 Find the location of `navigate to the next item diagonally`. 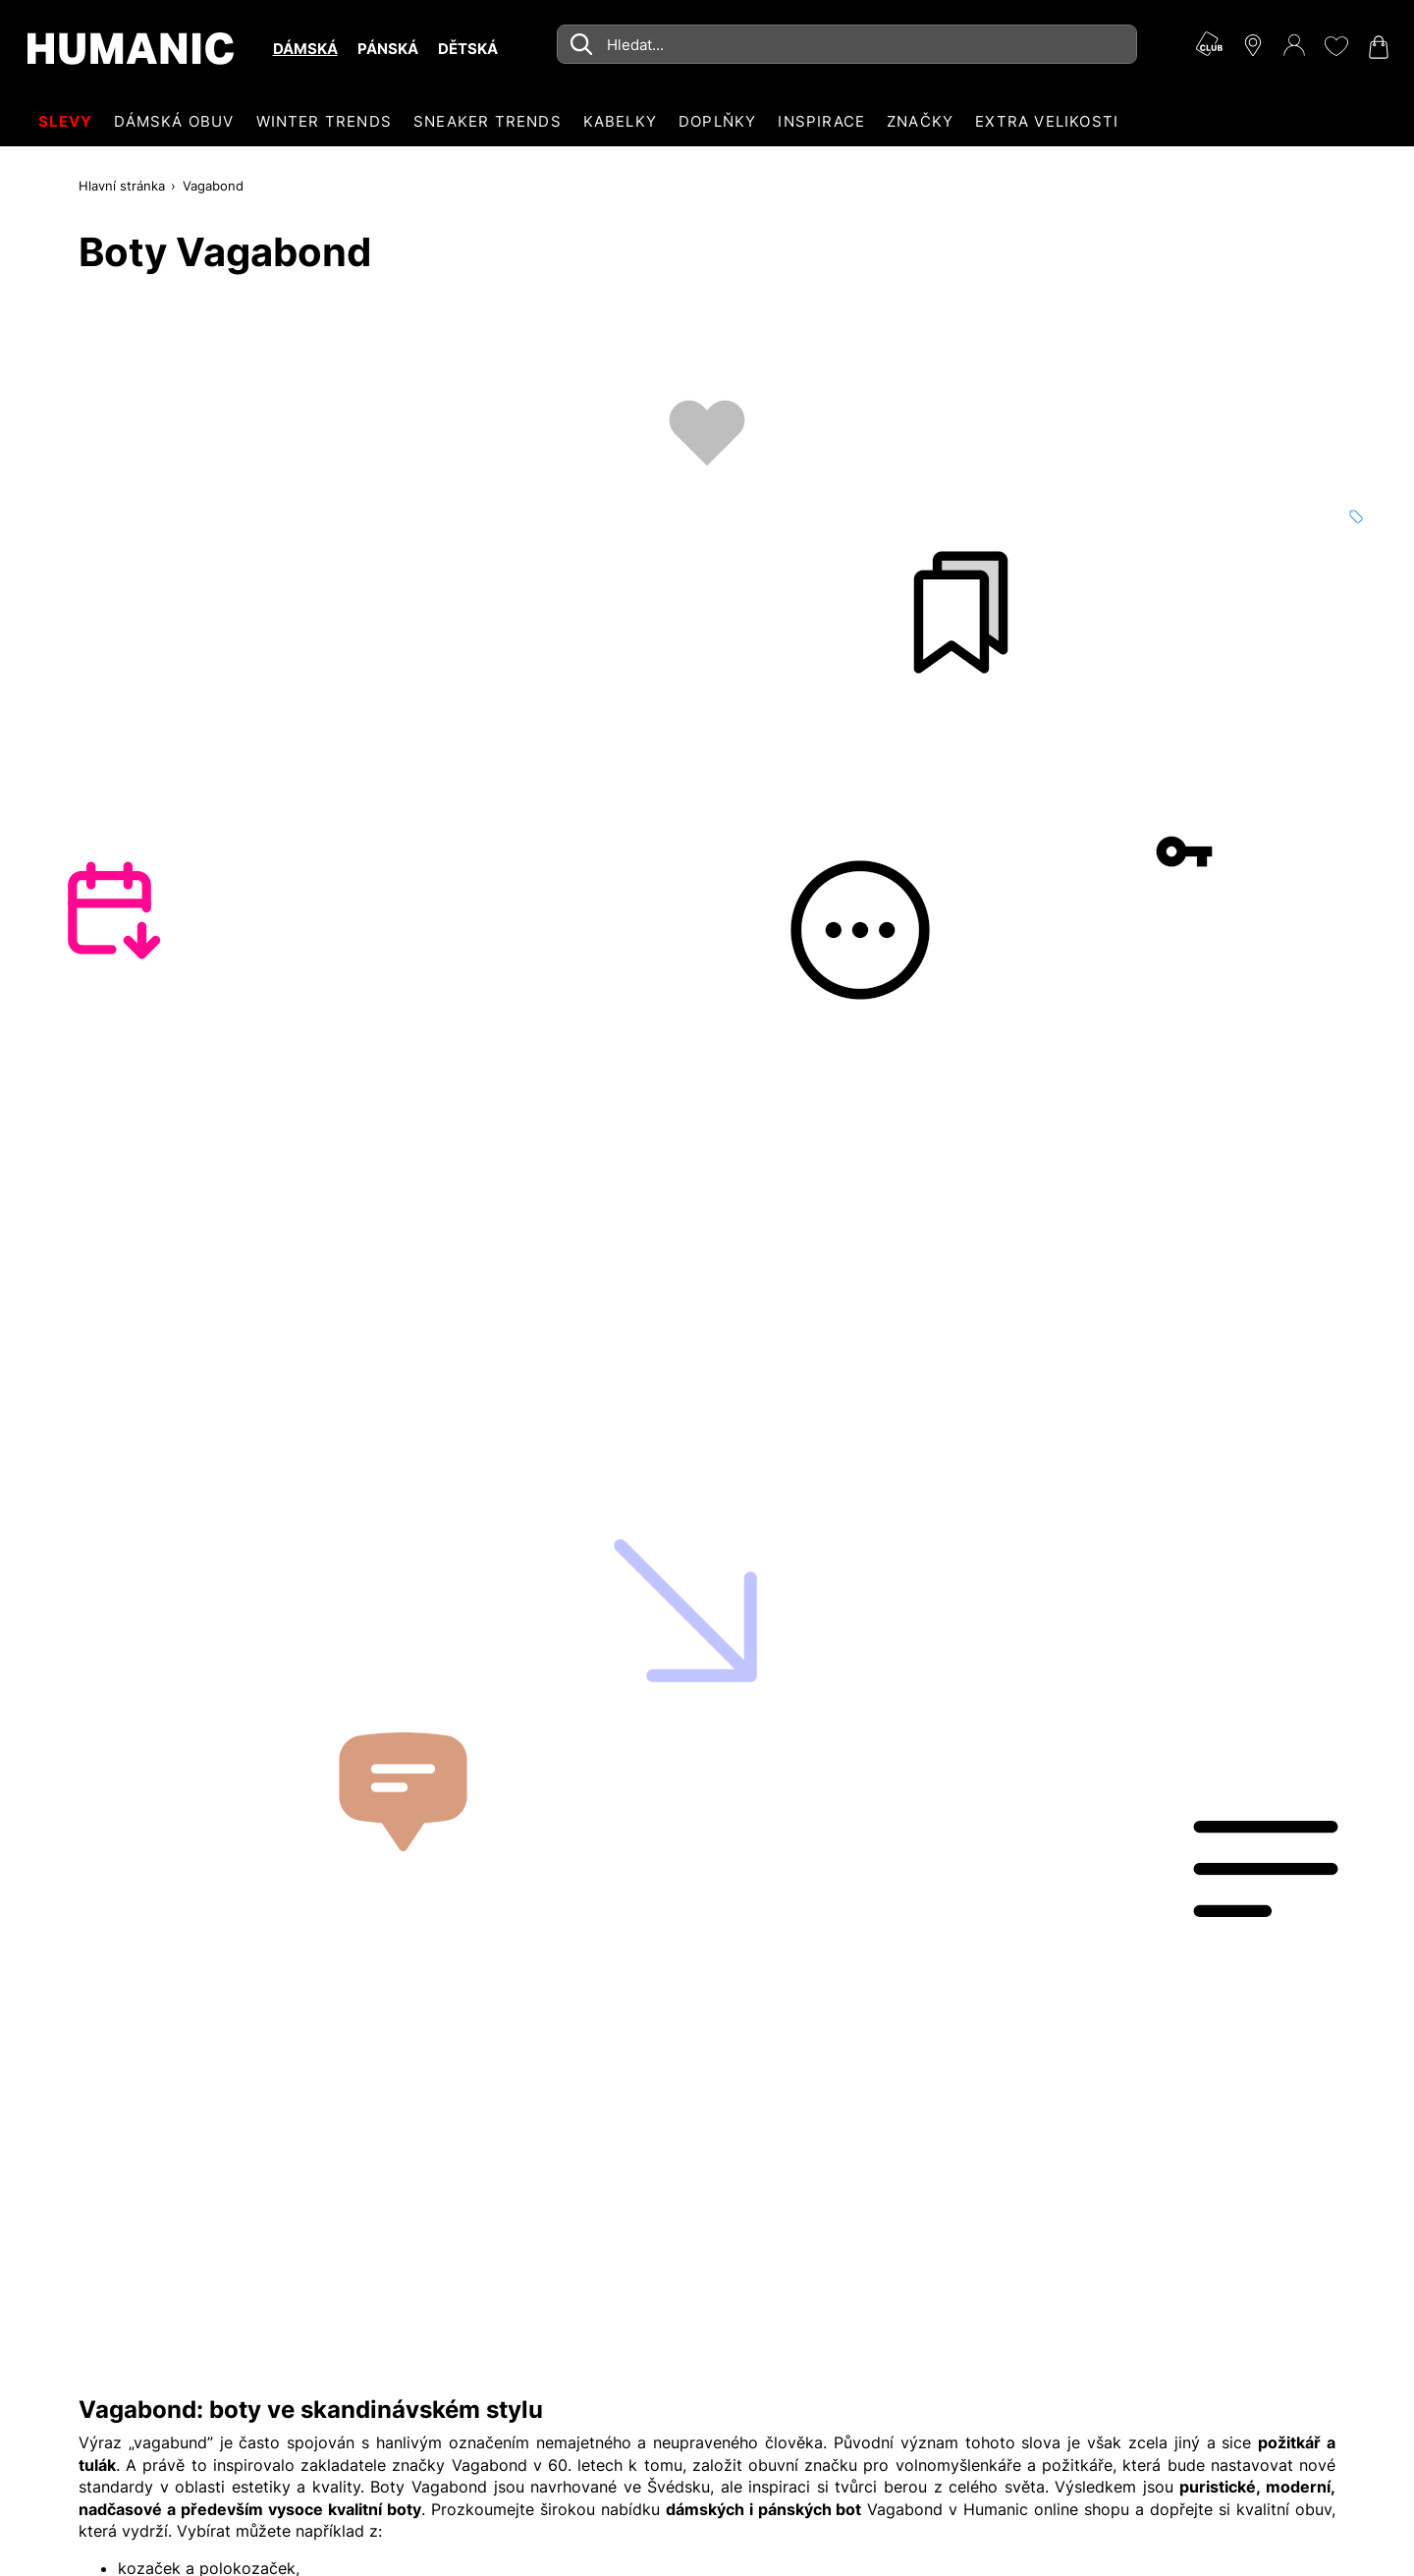

navigate to the next item diagonally is located at coordinates (685, 1611).